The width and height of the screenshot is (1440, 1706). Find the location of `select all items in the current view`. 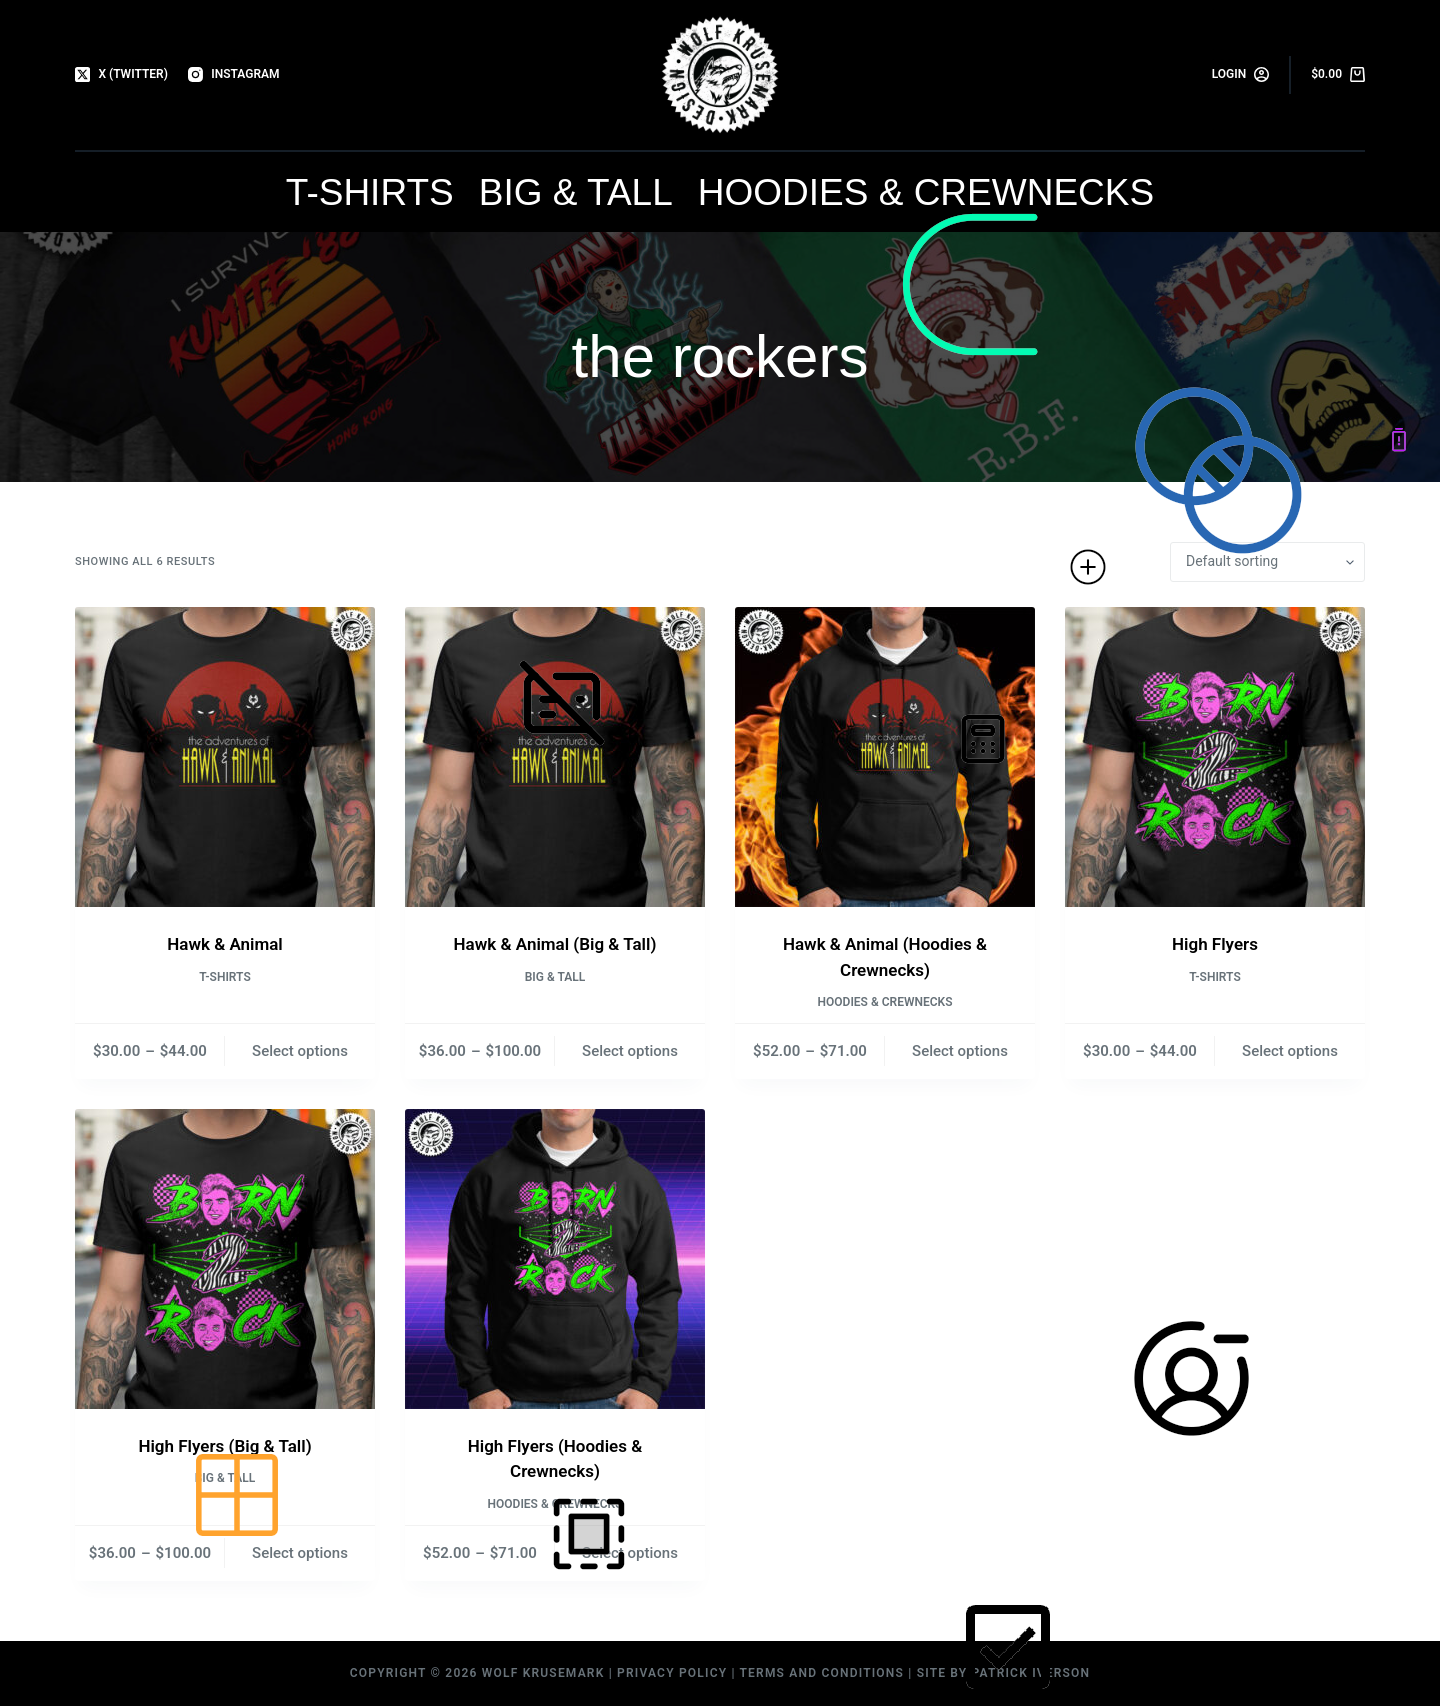

select all items in the current view is located at coordinates (589, 1534).